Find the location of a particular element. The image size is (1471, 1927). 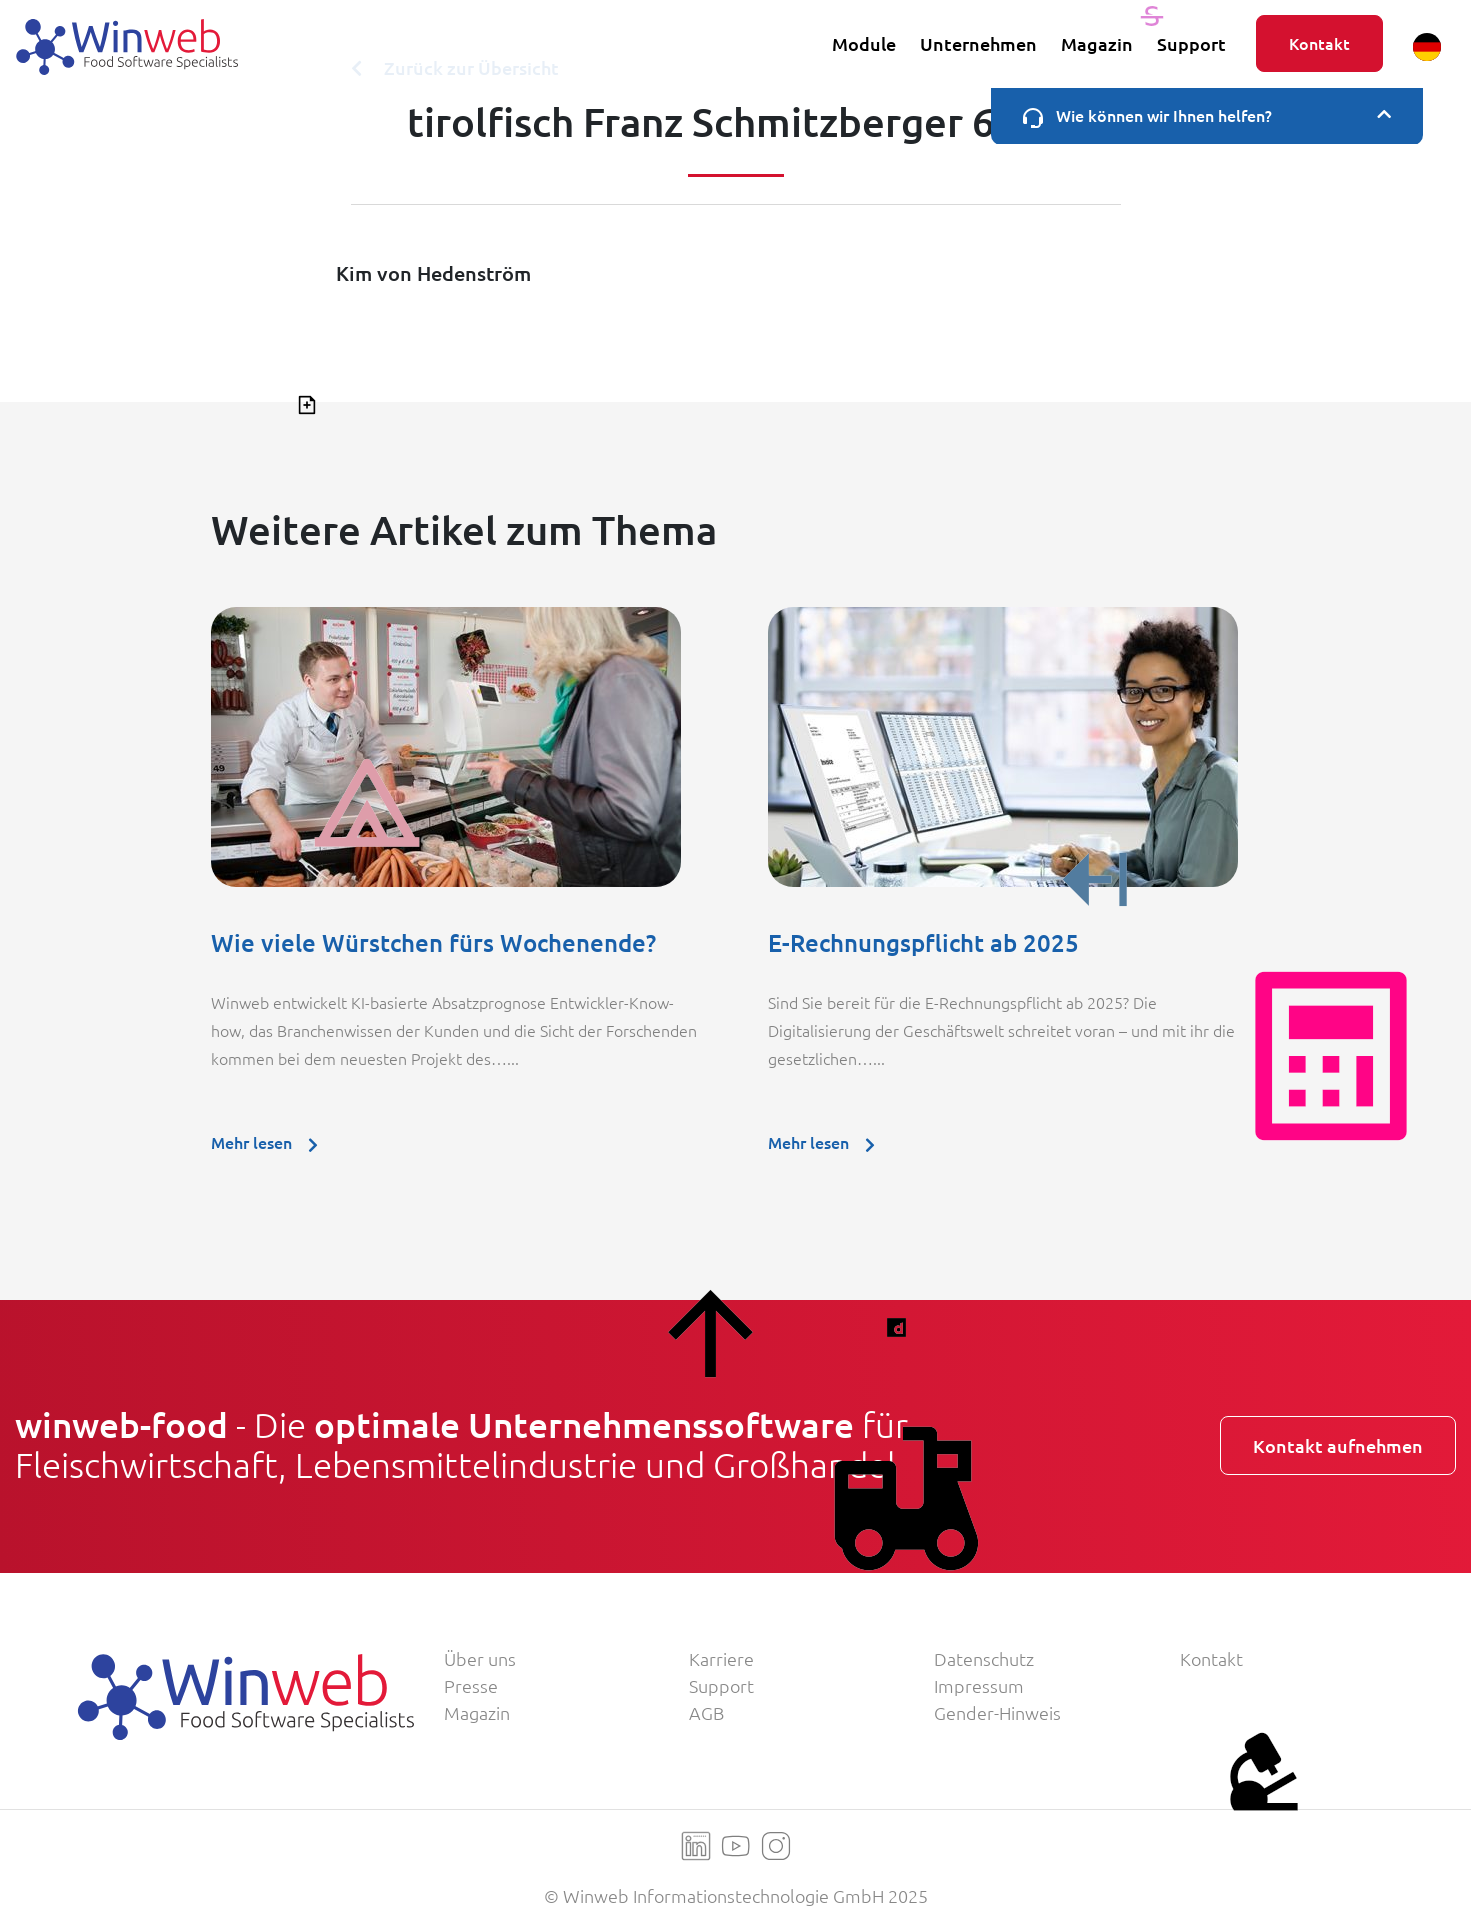

apply strikethrough formatting to selected text is located at coordinates (1152, 16).